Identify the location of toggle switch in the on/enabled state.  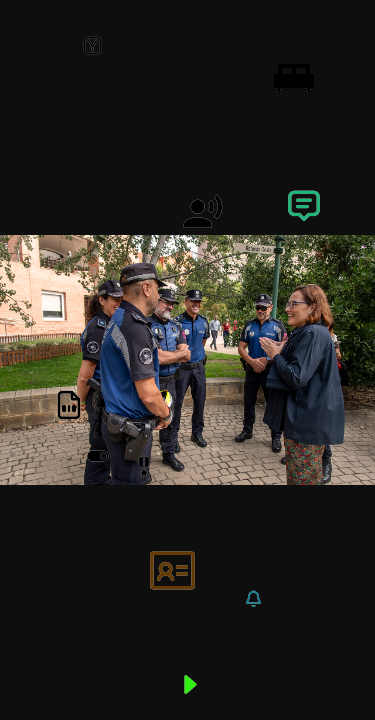
(98, 456).